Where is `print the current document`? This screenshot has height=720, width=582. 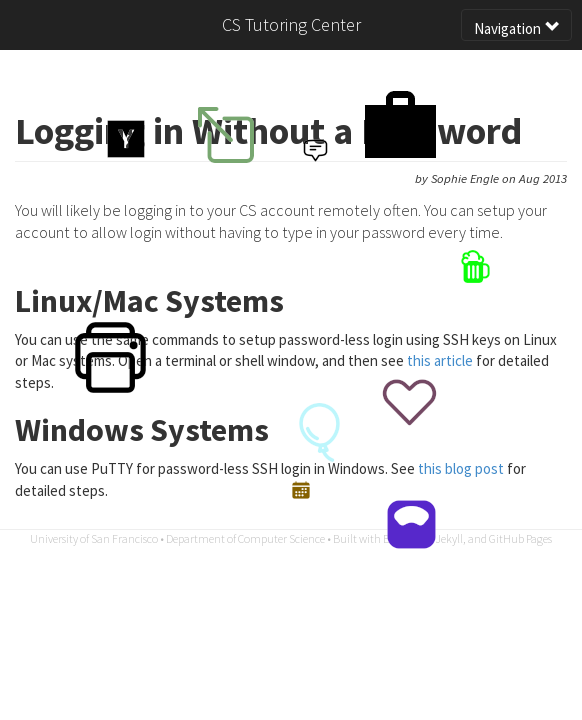
print the current document is located at coordinates (110, 357).